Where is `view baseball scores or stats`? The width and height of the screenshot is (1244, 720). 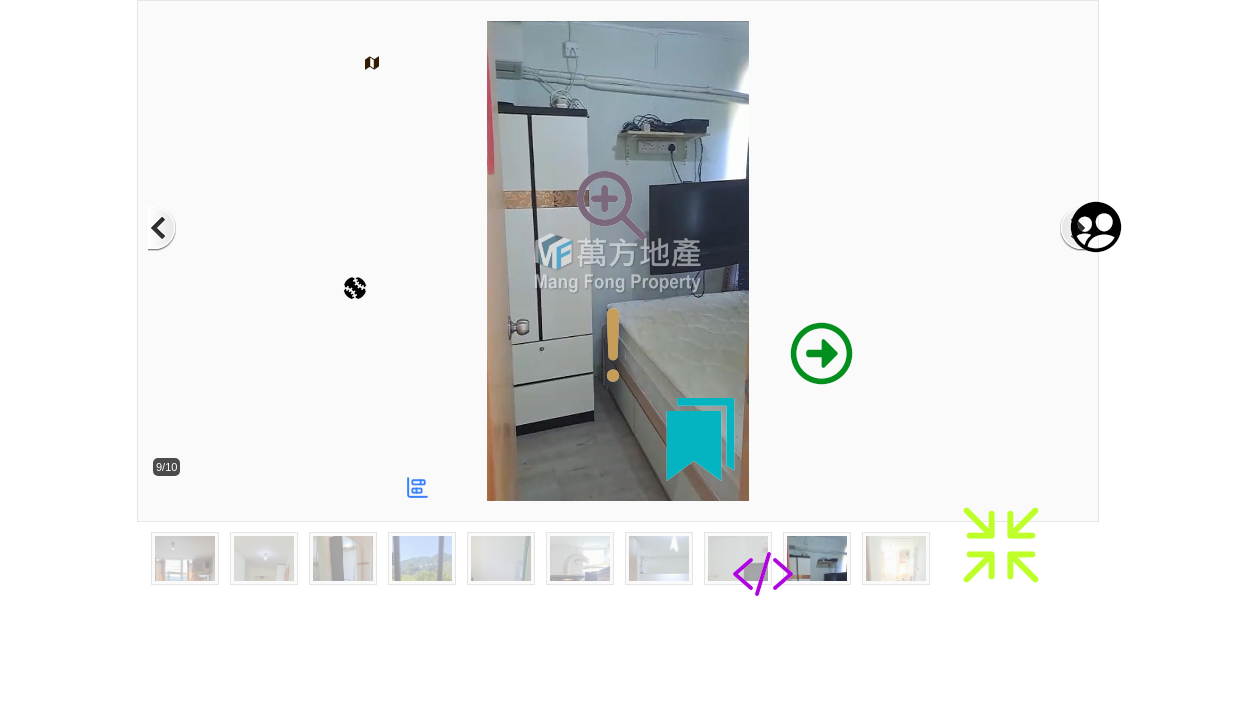
view baseball scores or stats is located at coordinates (355, 288).